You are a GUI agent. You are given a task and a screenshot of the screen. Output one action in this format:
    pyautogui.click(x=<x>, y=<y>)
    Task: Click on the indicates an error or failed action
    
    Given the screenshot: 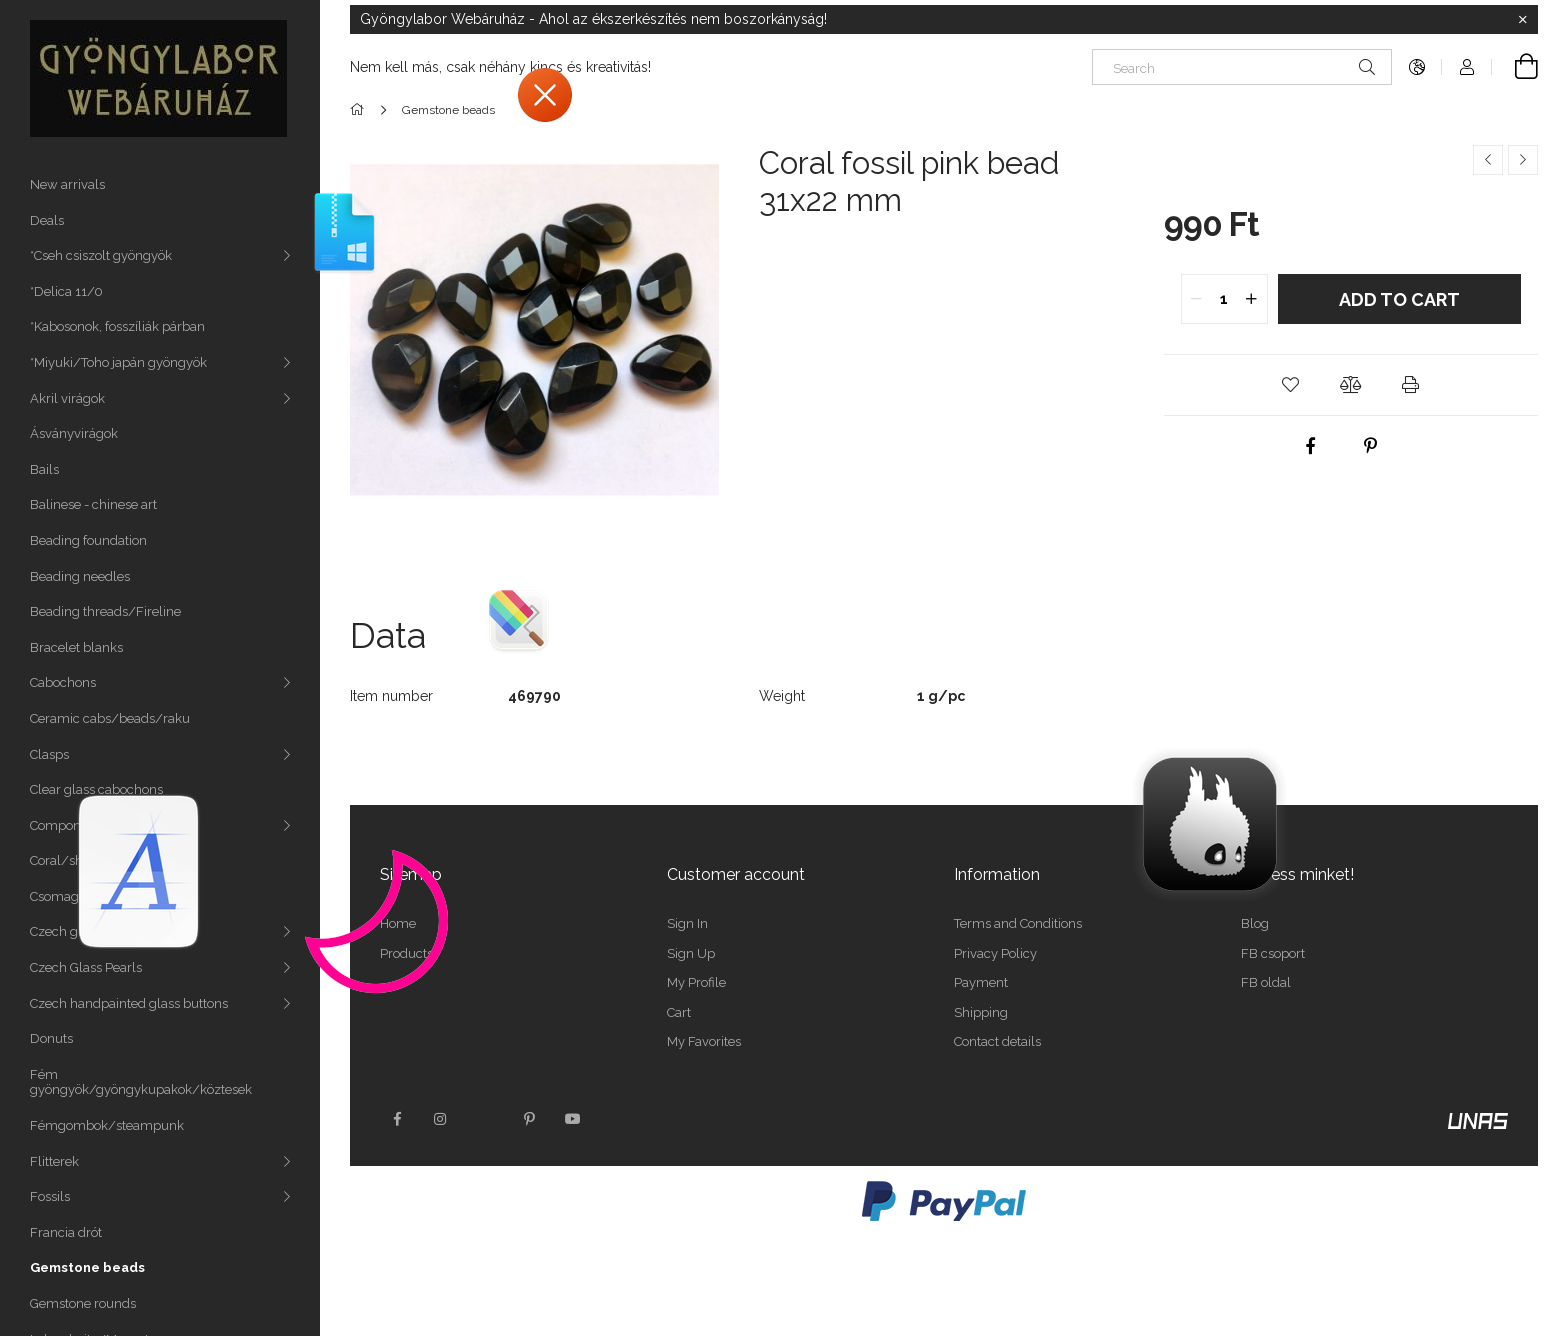 What is the action you would take?
    pyautogui.click(x=545, y=95)
    